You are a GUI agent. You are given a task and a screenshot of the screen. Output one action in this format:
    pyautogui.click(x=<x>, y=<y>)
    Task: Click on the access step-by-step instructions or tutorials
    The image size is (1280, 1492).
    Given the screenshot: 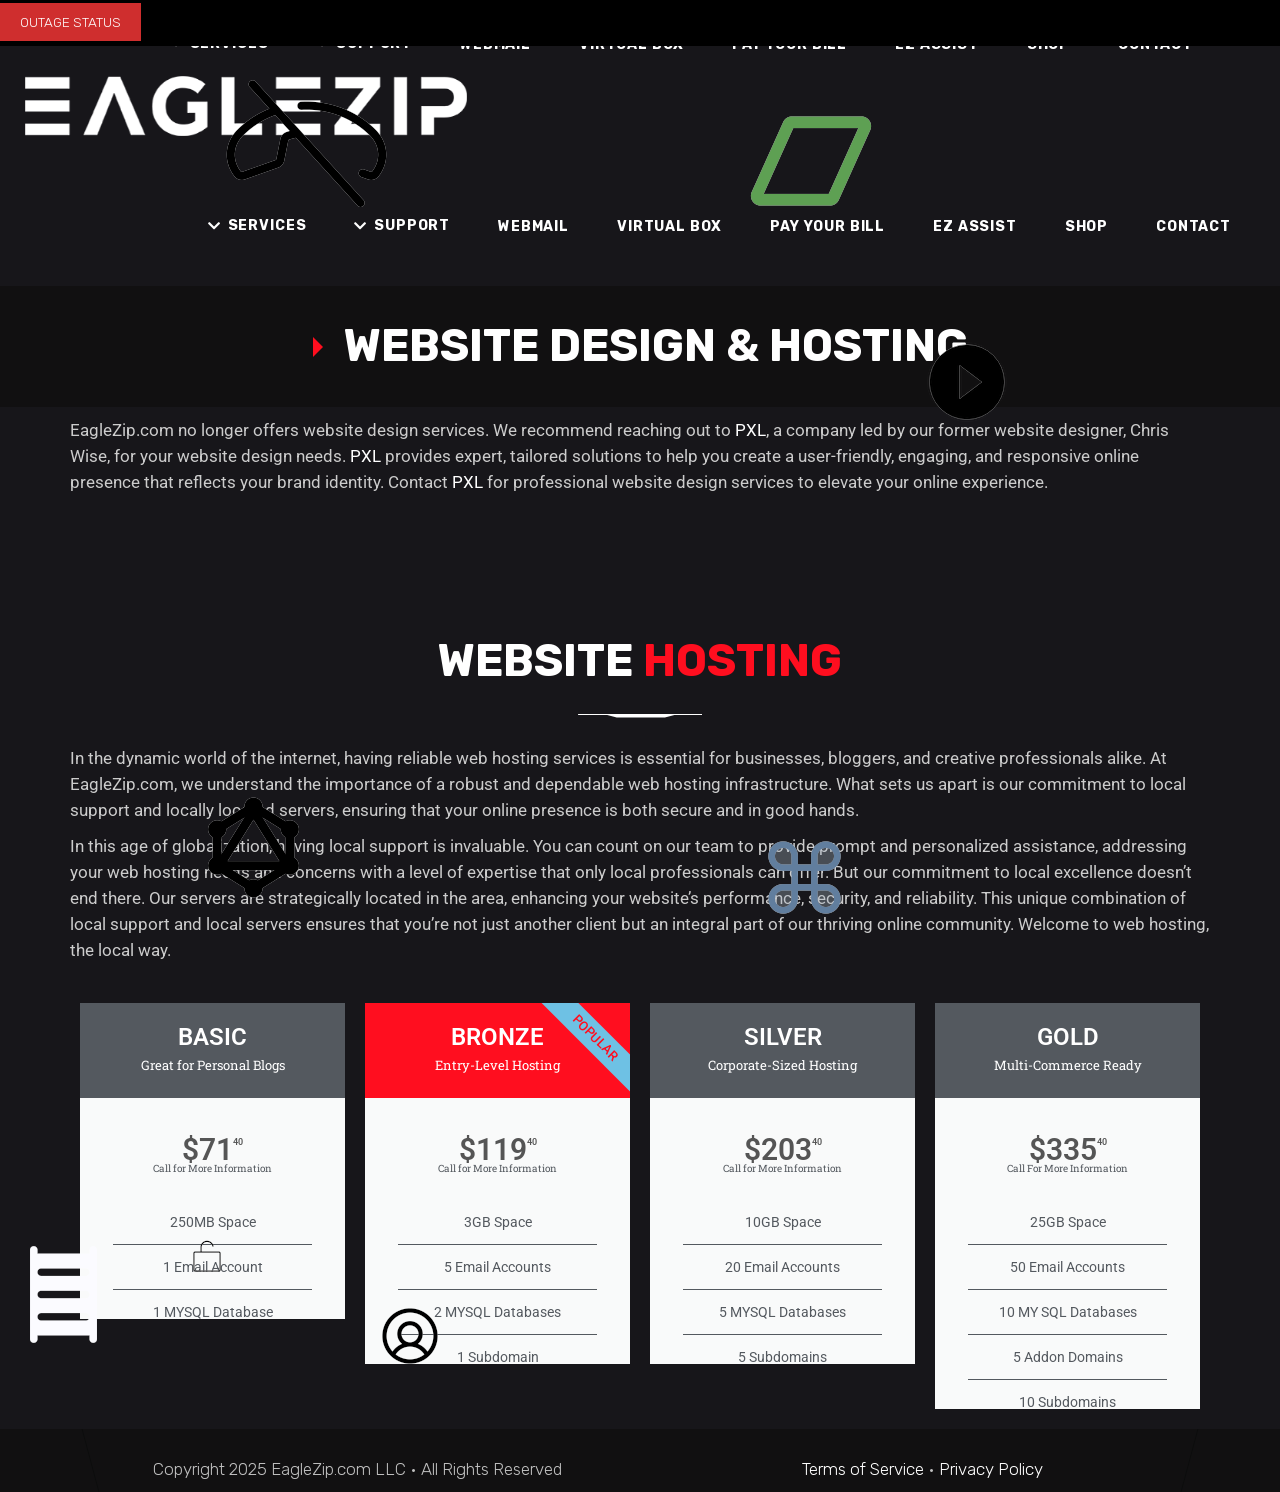 What is the action you would take?
    pyautogui.click(x=63, y=1294)
    